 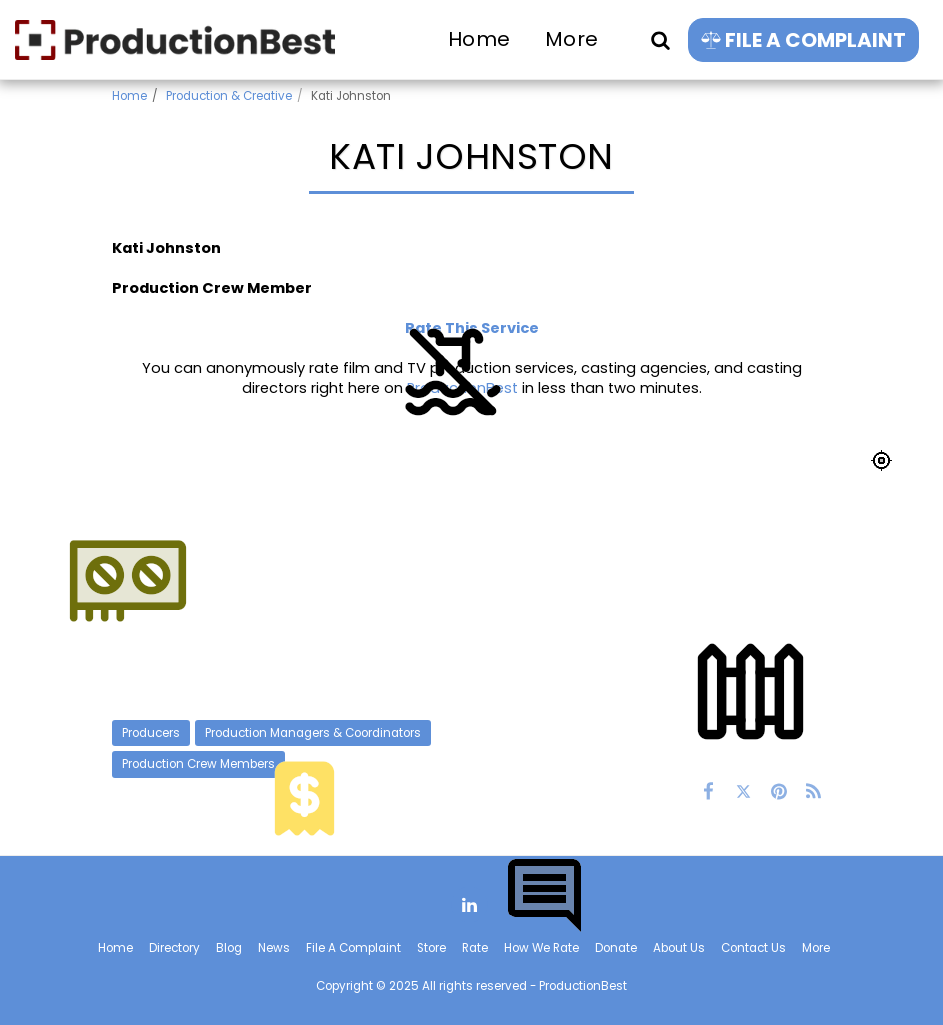 What do you see at coordinates (128, 579) in the screenshot?
I see `view graphics card or GPU information` at bounding box center [128, 579].